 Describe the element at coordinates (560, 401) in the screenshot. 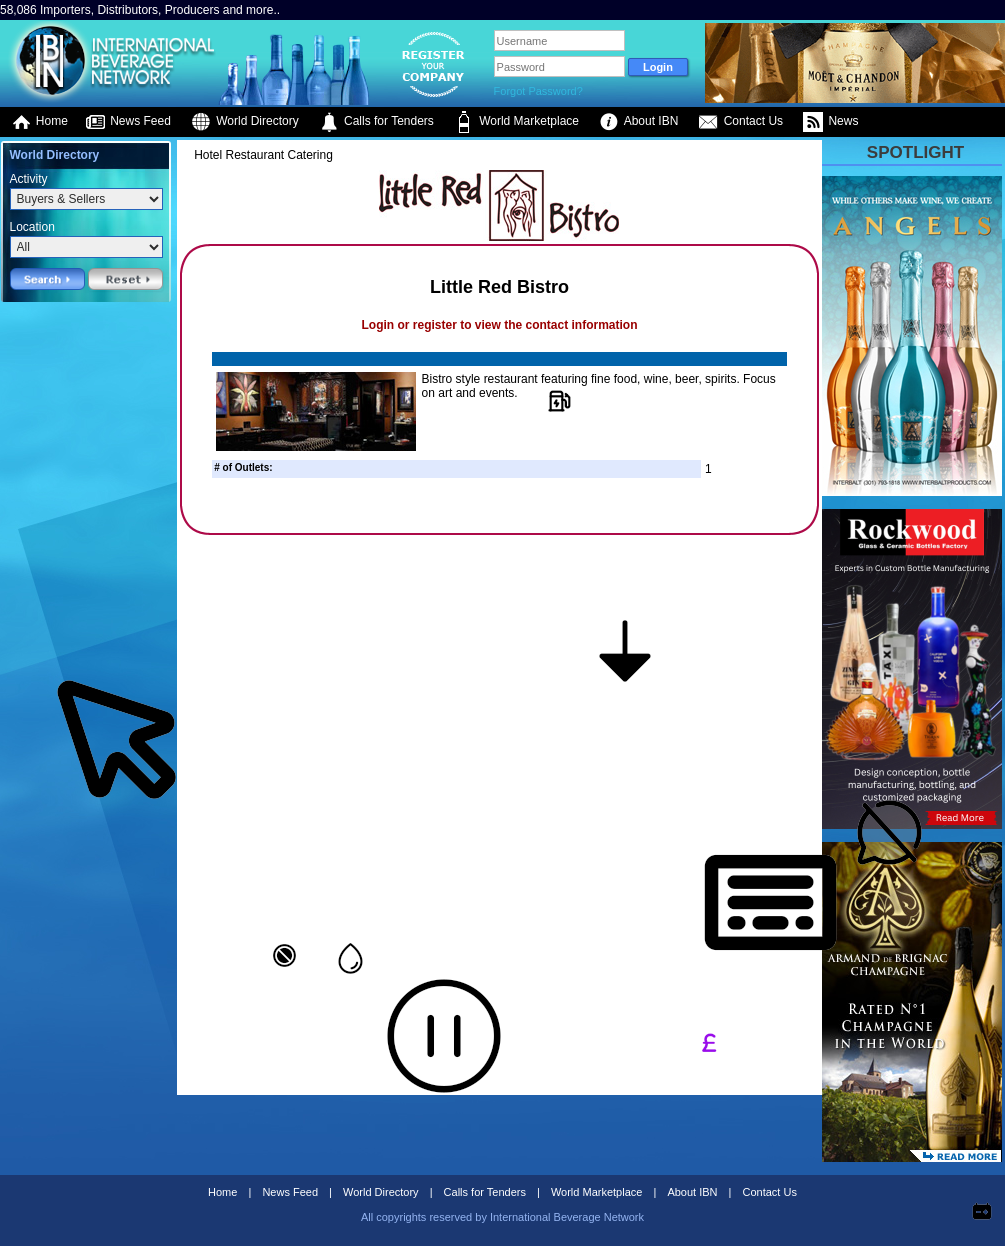

I see `find nearby electric vehicle charging stations` at that location.